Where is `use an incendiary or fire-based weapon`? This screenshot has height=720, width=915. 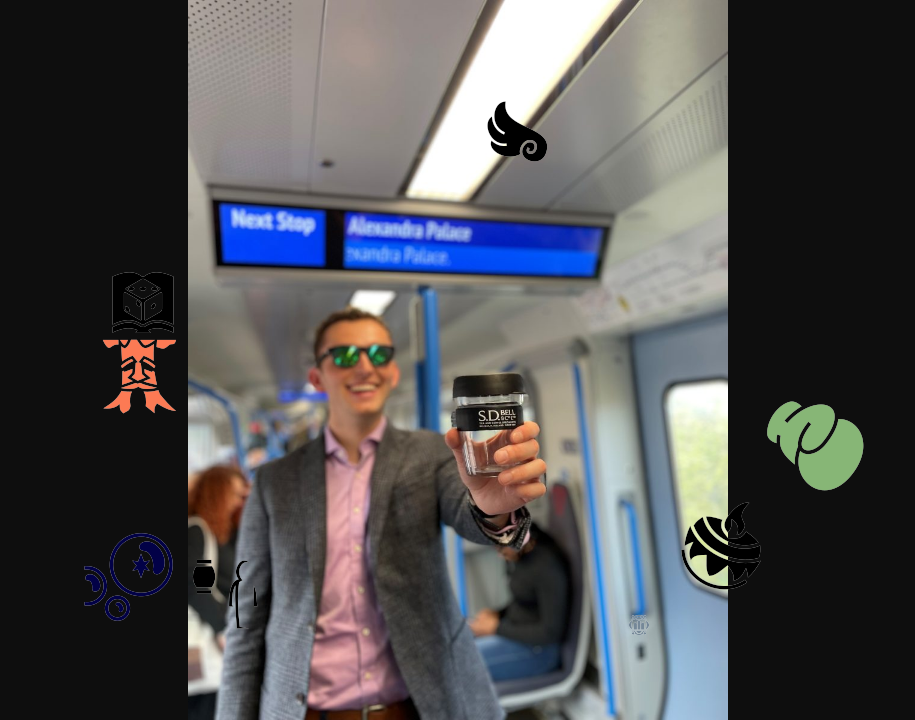 use an incendiary or fire-based weapon is located at coordinates (721, 546).